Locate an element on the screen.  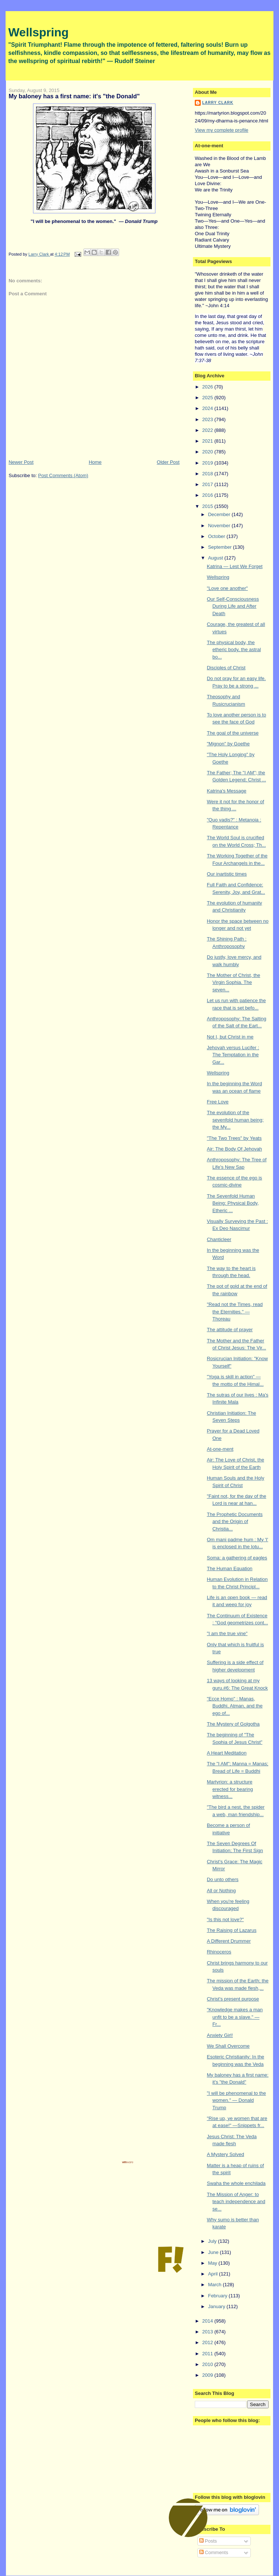
Fritz! brand logo is located at coordinates (171, 2260).